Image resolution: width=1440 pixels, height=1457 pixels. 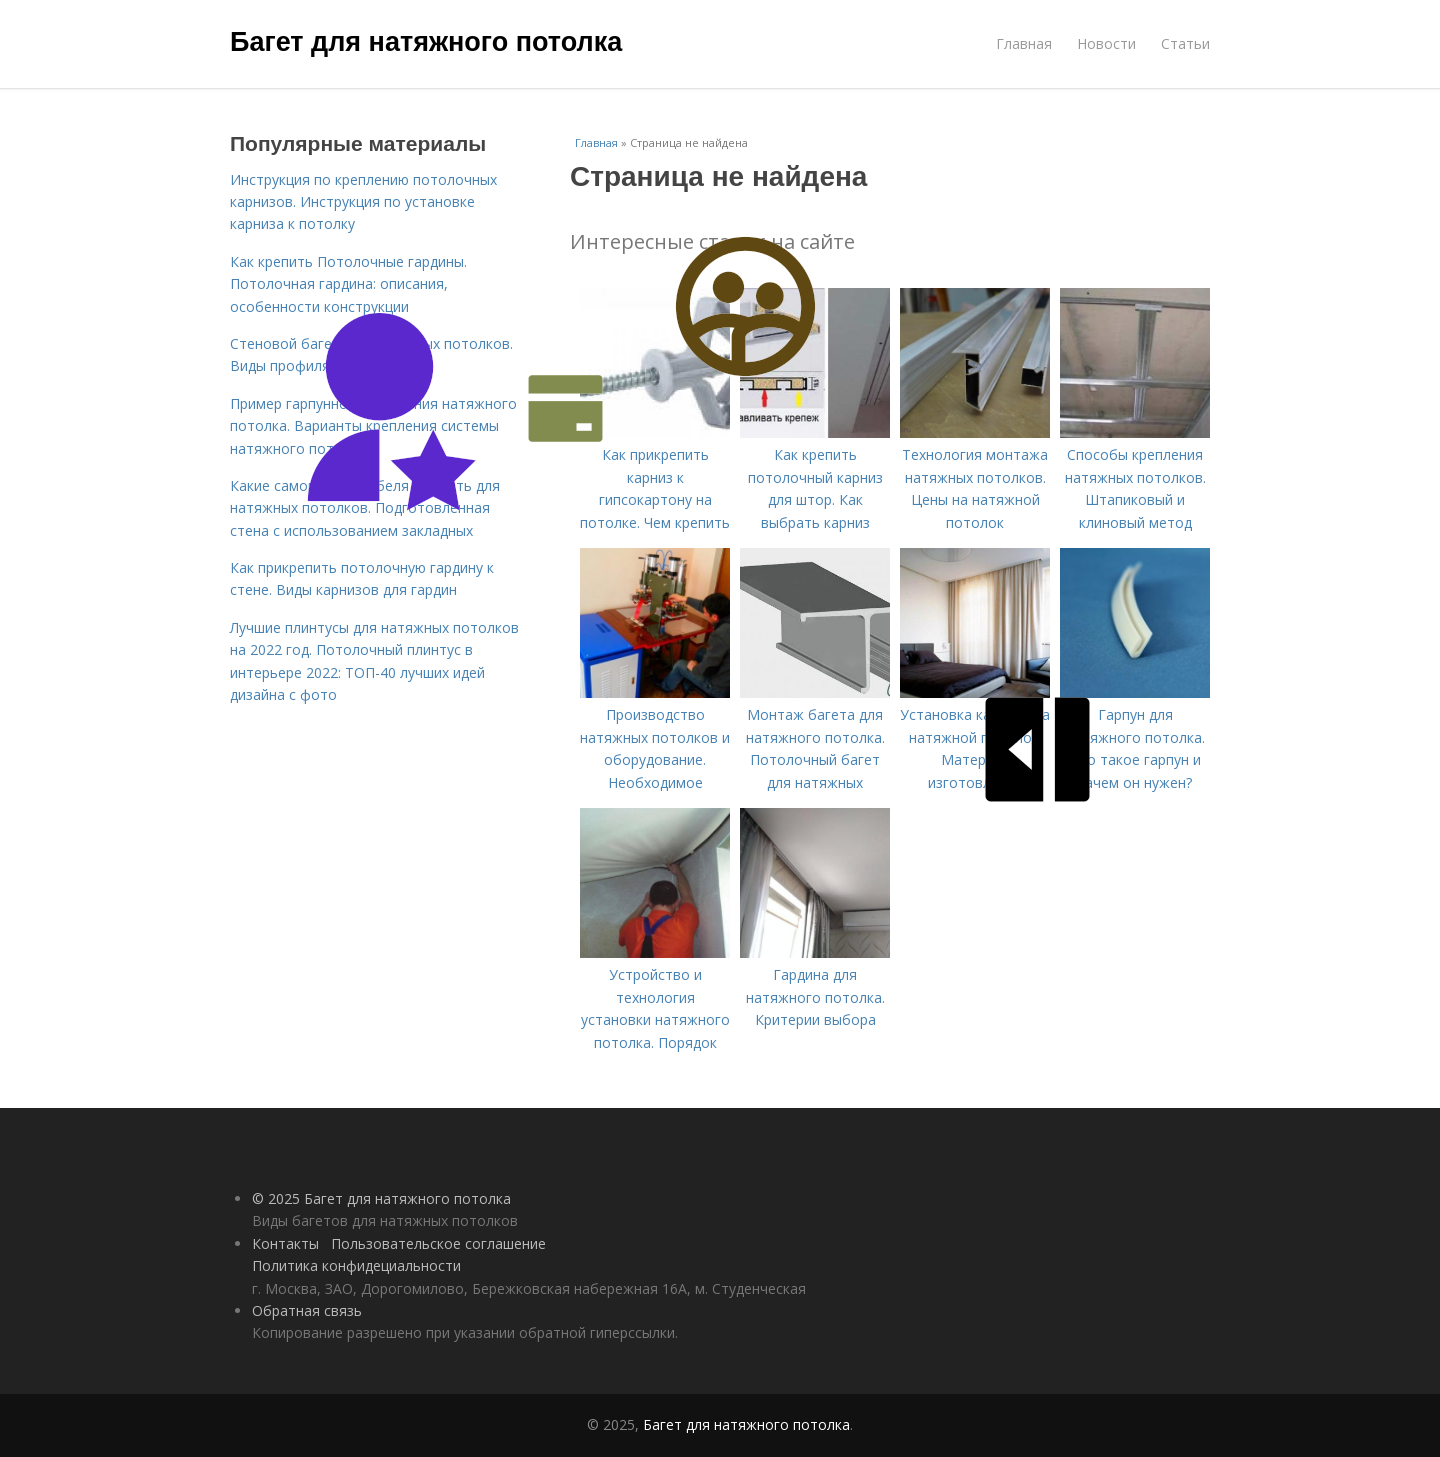 I want to click on view group members or team roster, so click(x=745, y=306).